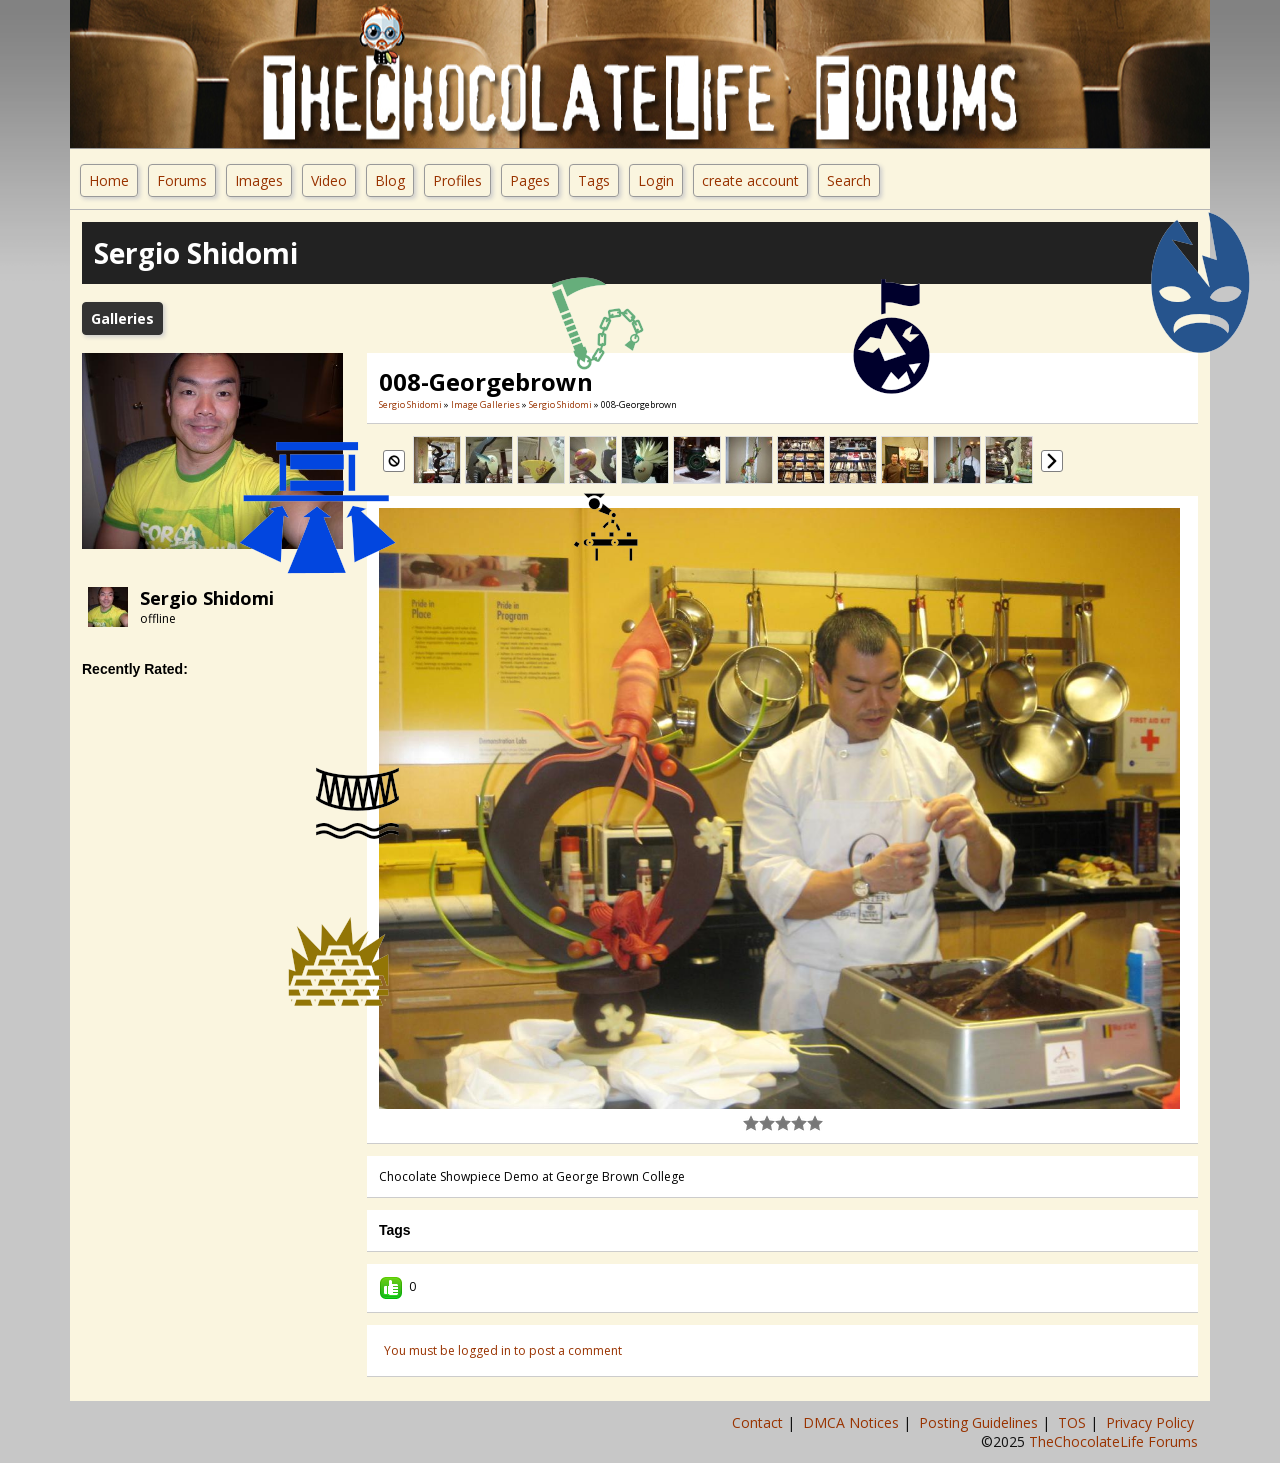 The width and height of the screenshot is (1280, 1463). Describe the element at coordinates (357, 799) in the screenshot. I see `rope bridge obstacle or crossing point in a game` at that location.